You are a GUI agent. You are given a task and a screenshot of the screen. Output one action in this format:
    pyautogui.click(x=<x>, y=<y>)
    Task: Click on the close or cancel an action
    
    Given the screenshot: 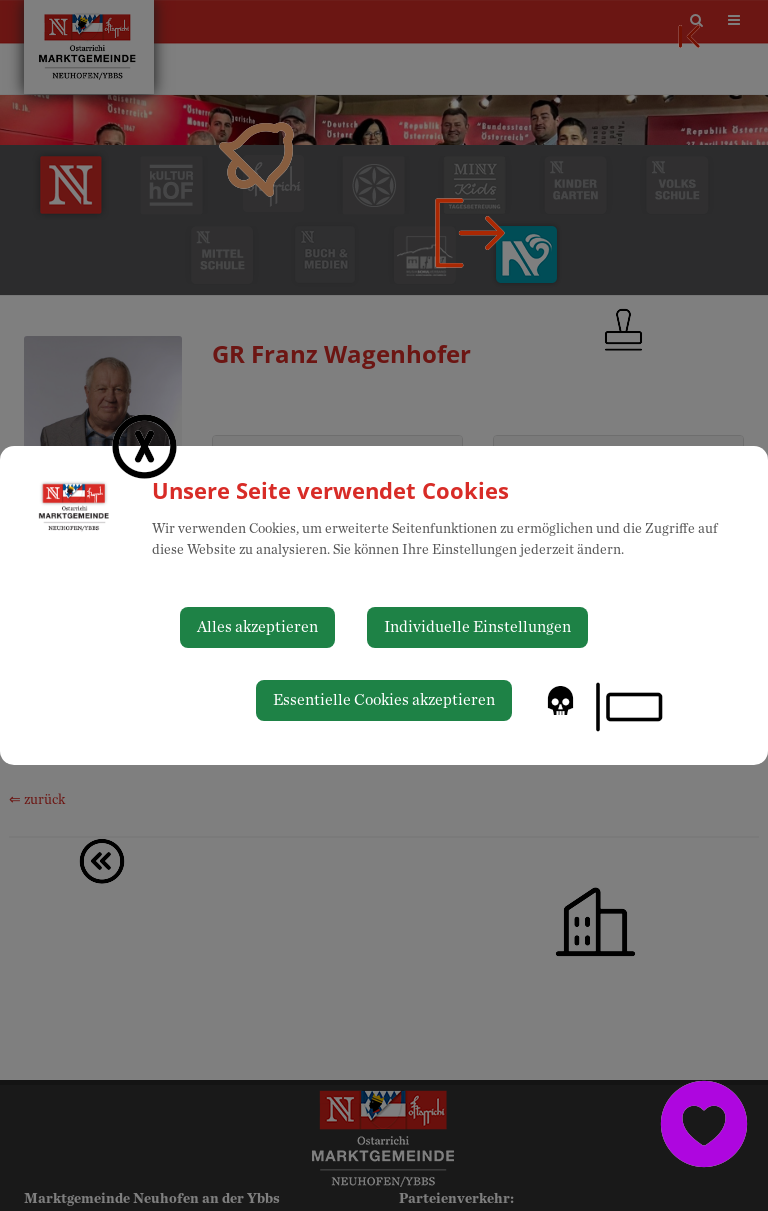 What is the action you would take?
    pyautogui.click(x=144, y=446)
    